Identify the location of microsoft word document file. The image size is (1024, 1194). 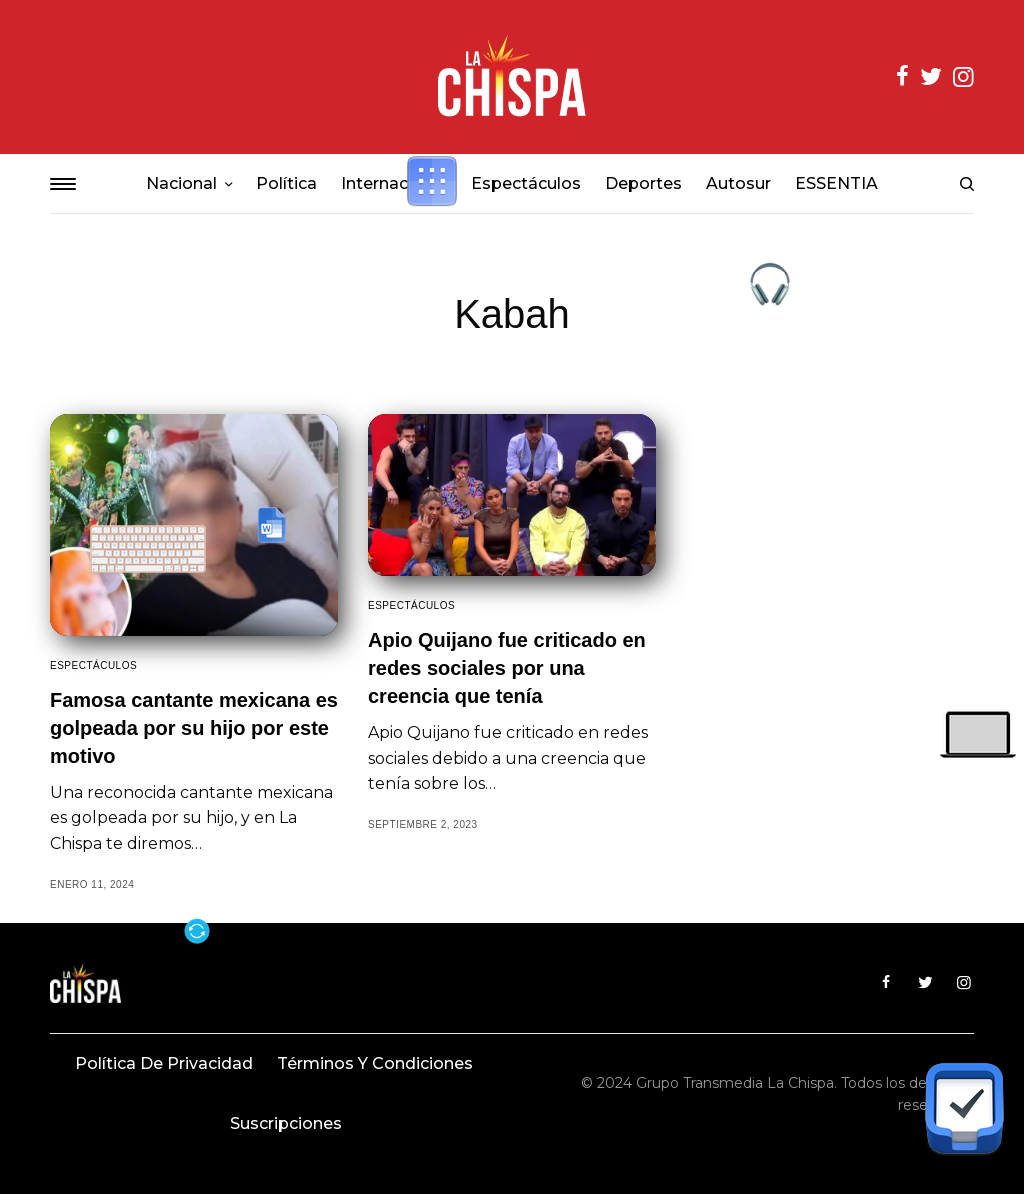
(272, 525).